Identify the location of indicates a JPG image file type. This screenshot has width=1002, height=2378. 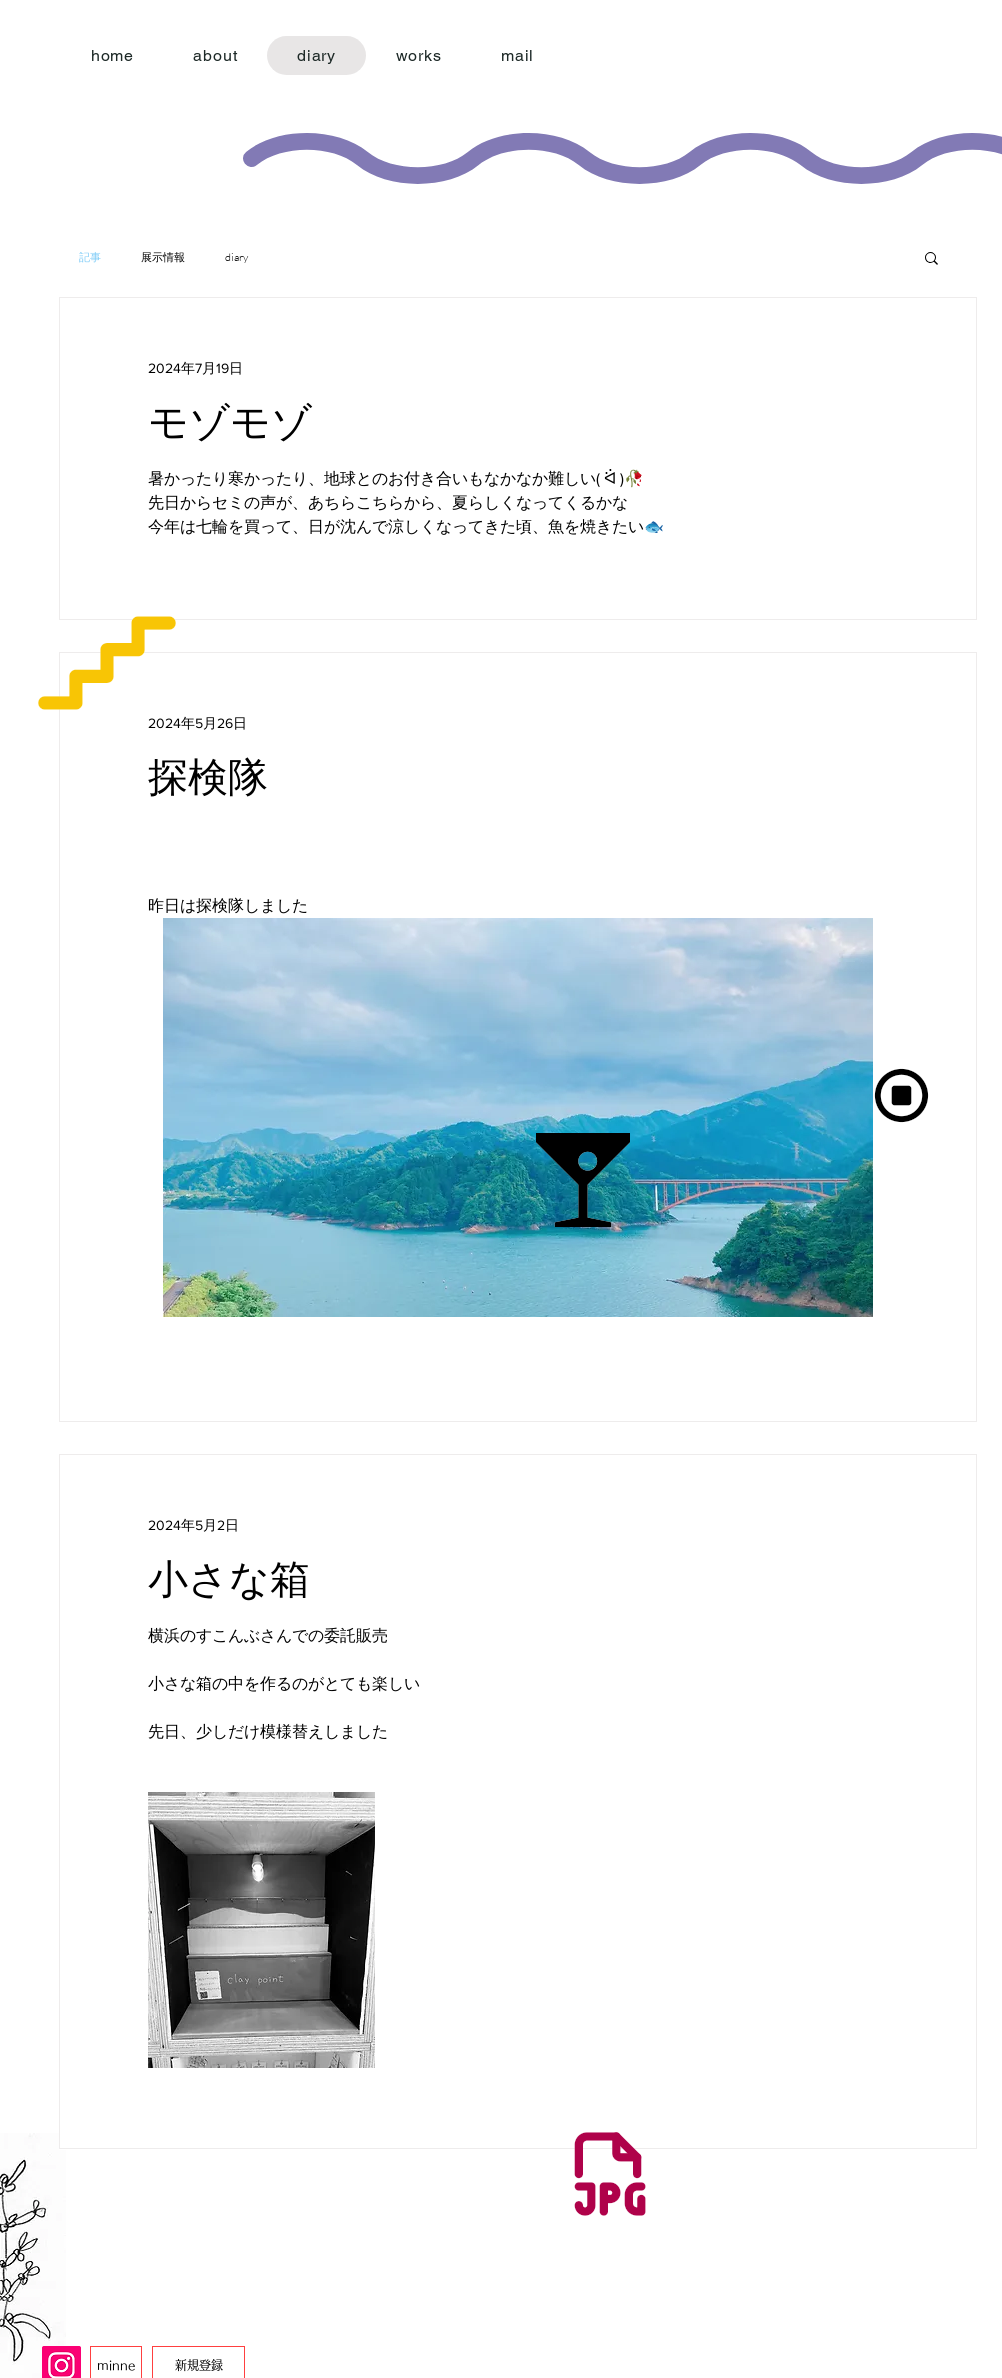
(608, 2174).